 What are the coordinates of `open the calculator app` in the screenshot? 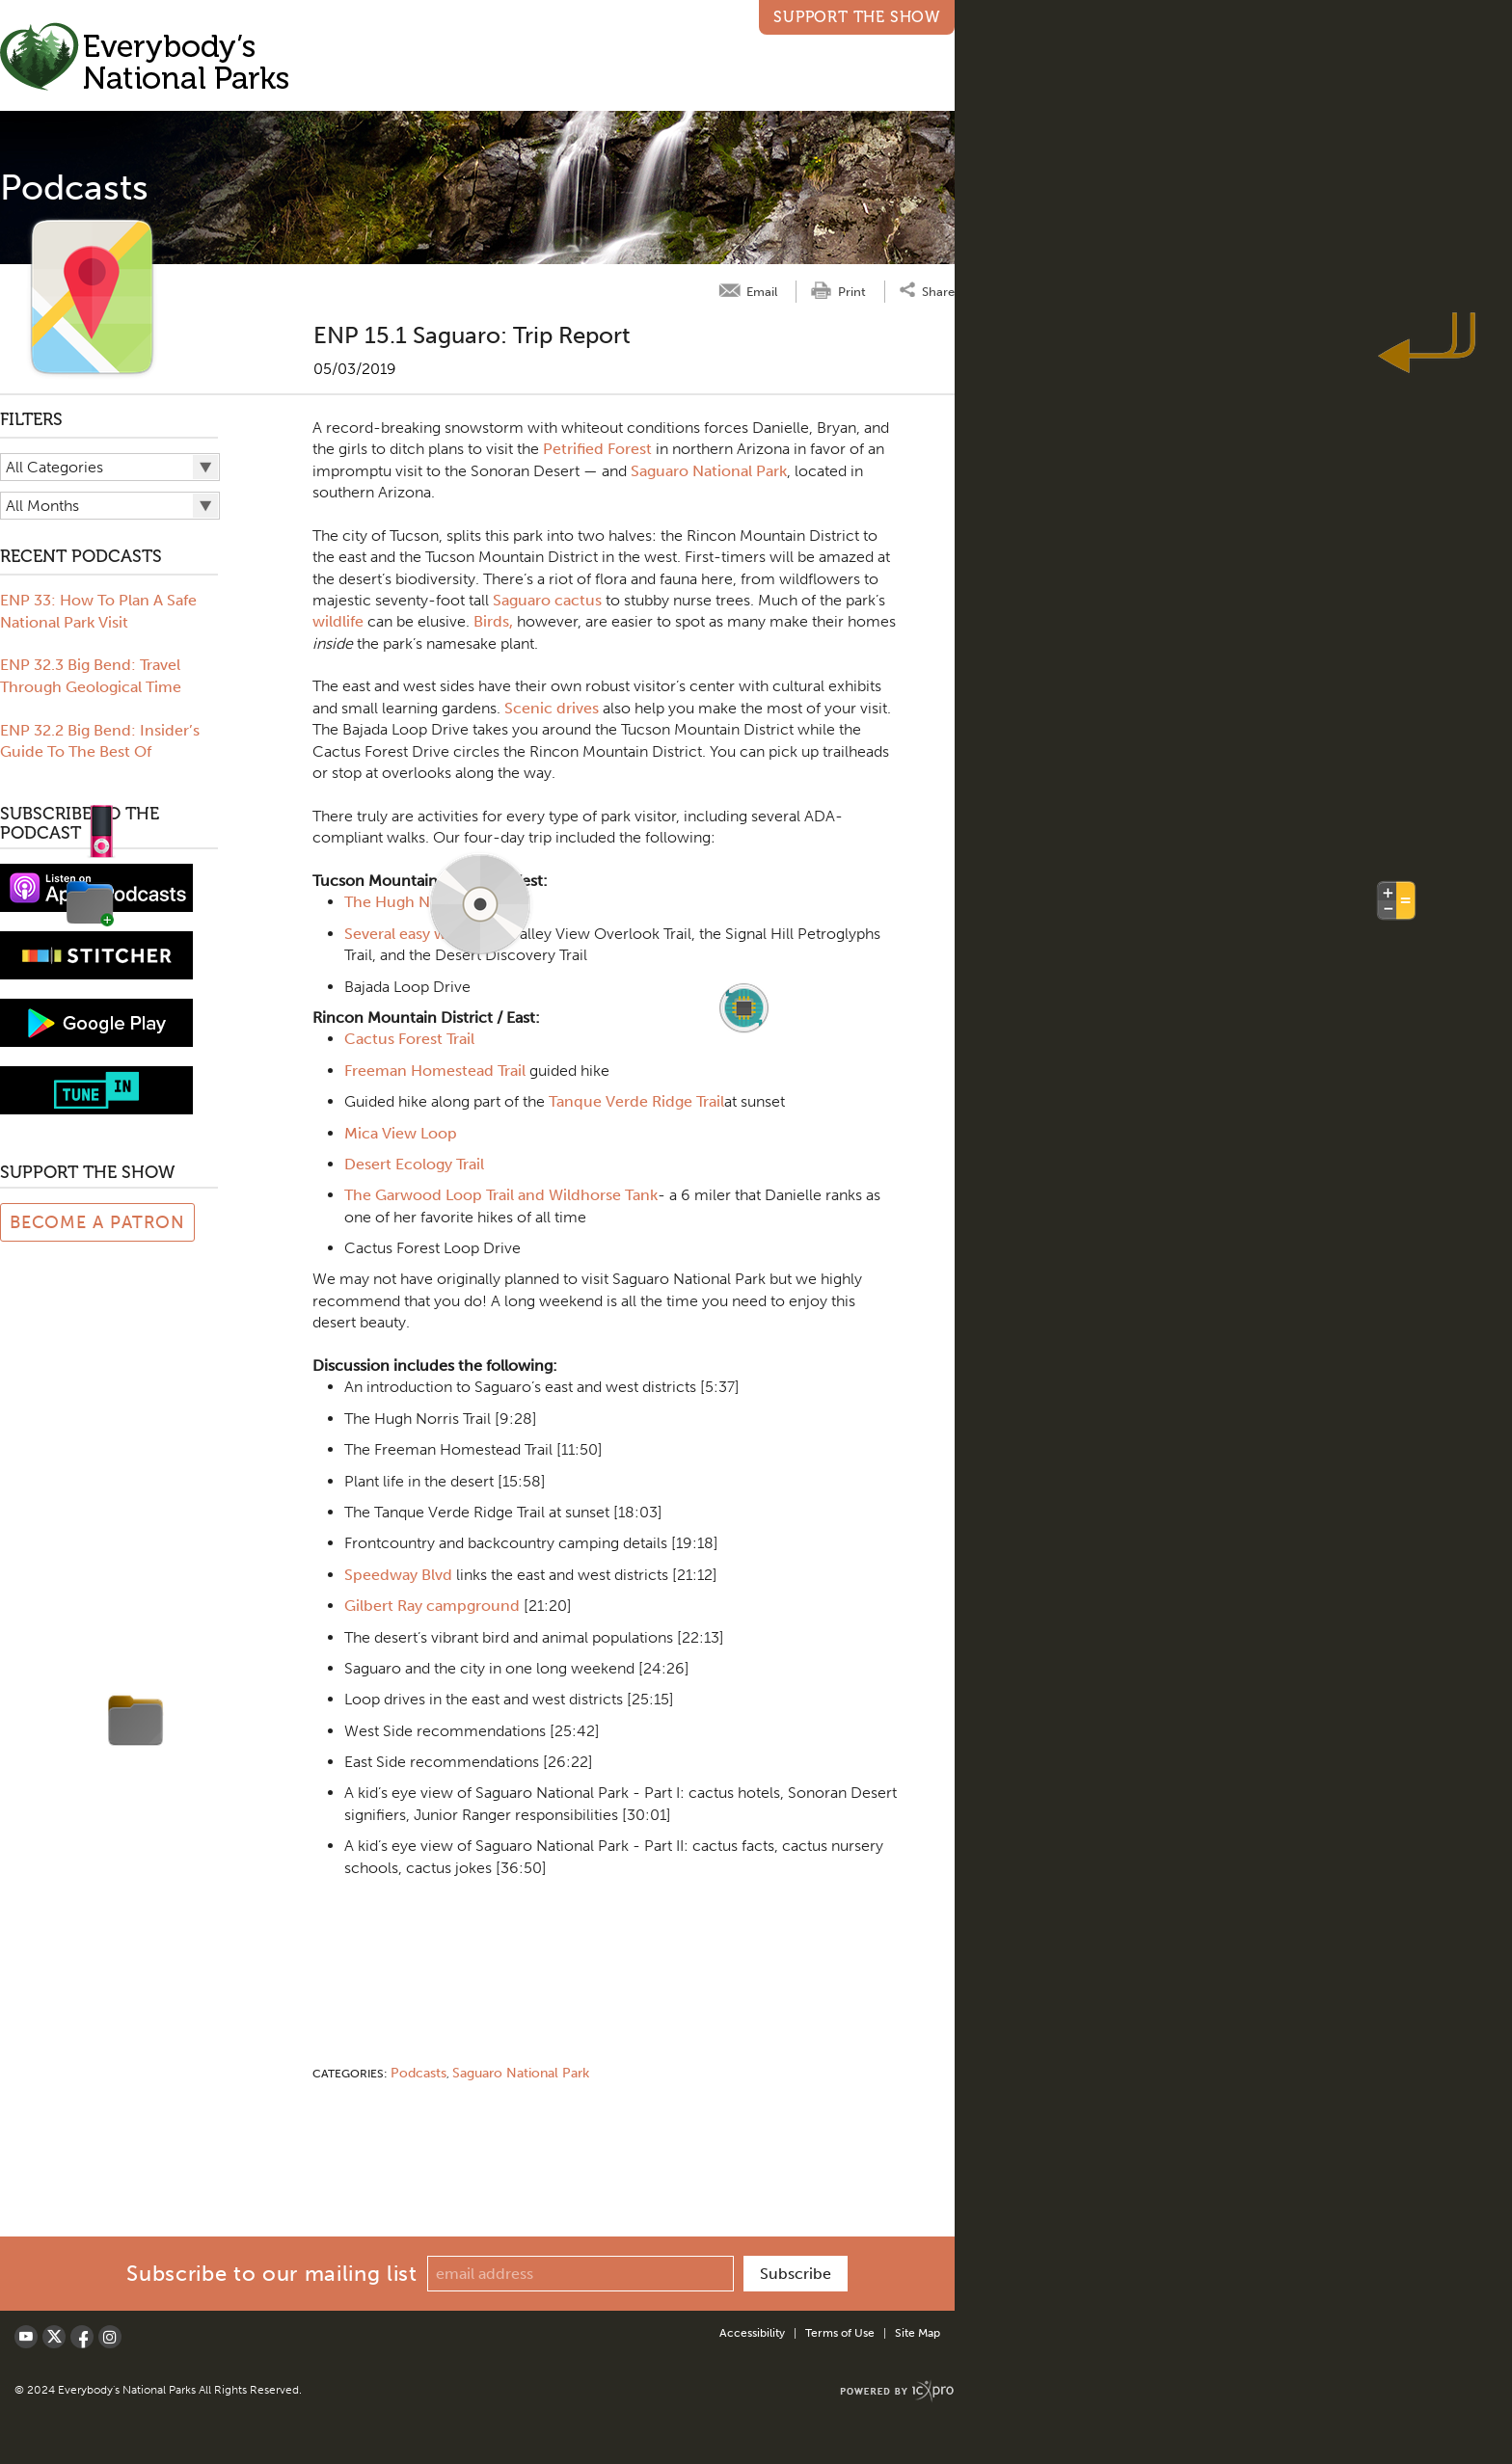 It's located at (1396, 900).